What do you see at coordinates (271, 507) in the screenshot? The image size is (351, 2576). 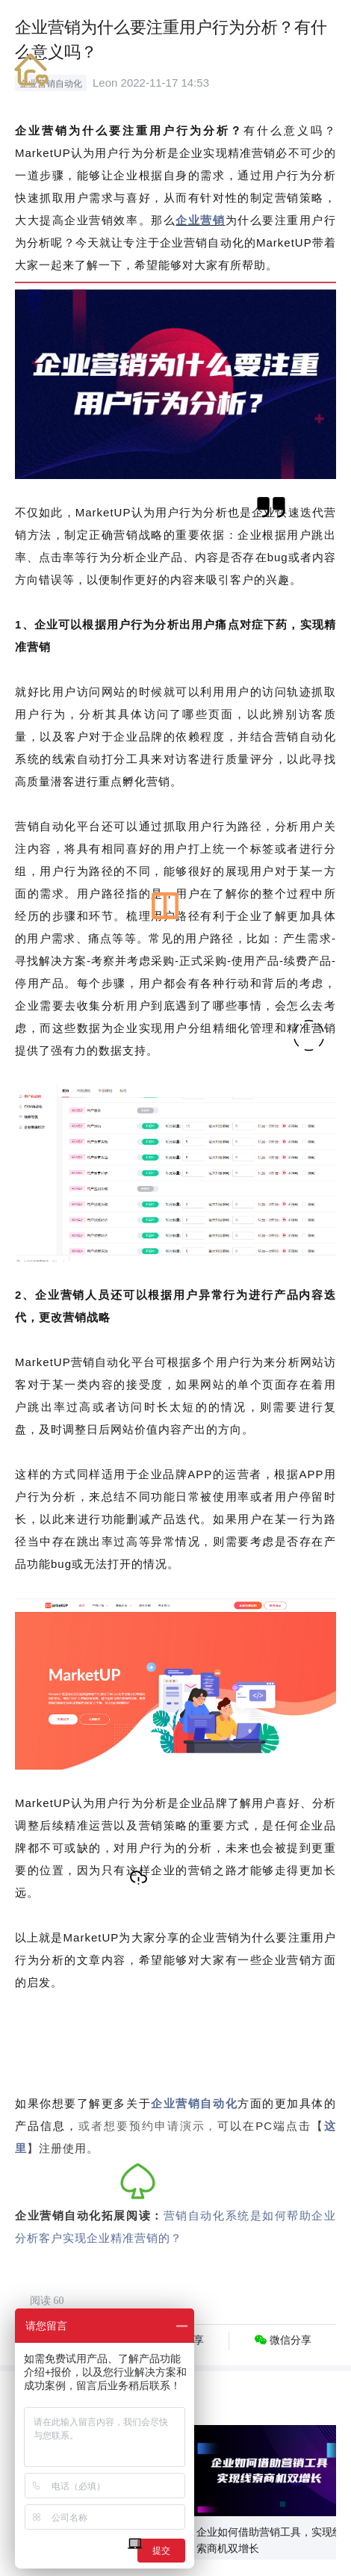 I see `view or add a quote` at bounding box center [271, 507].